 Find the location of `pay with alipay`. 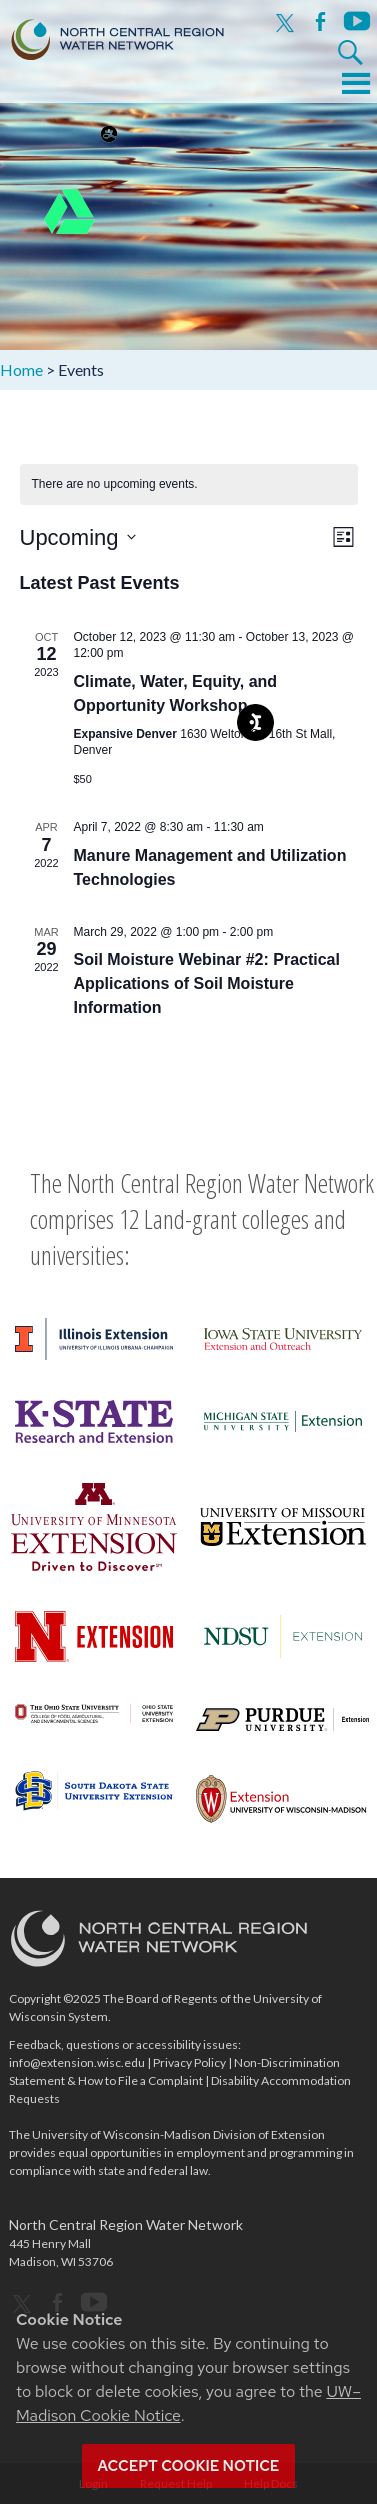

pay with alipay is located at coordinates (109, 134).